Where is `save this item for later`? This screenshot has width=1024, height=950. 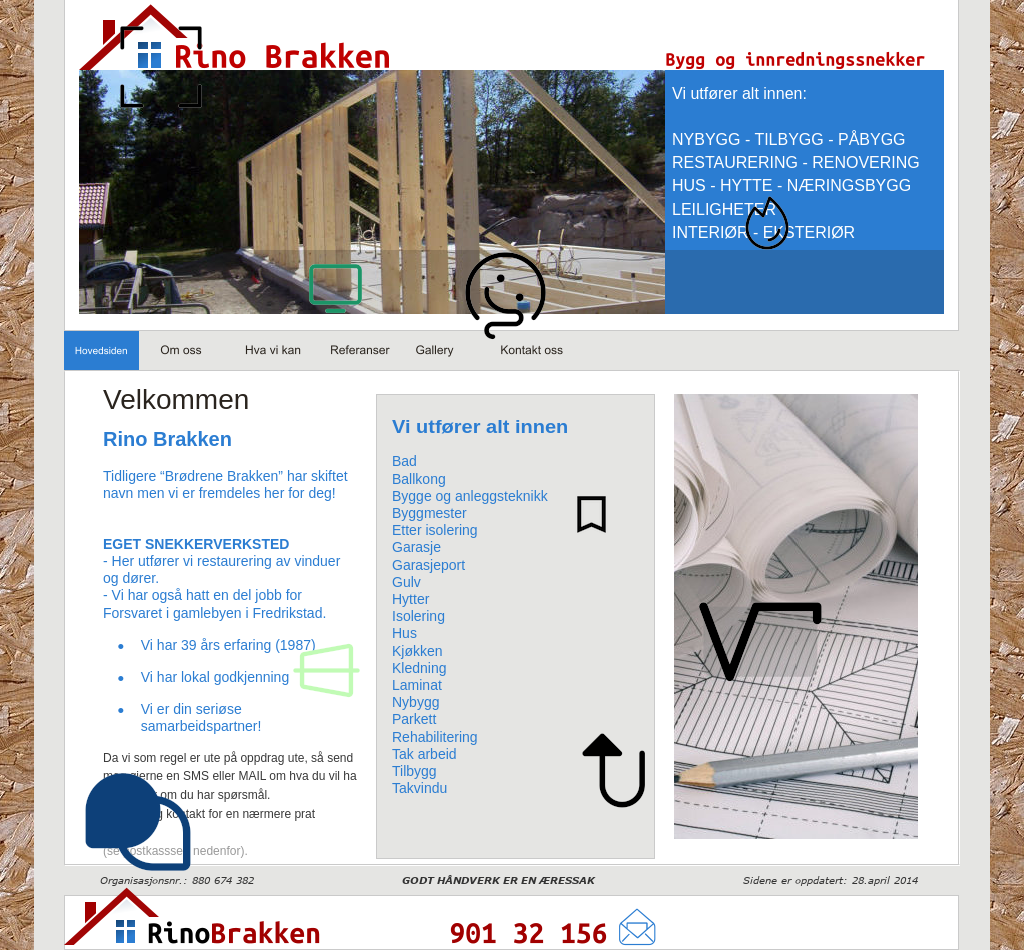
save this item for later is located at coordinates (591, 514).